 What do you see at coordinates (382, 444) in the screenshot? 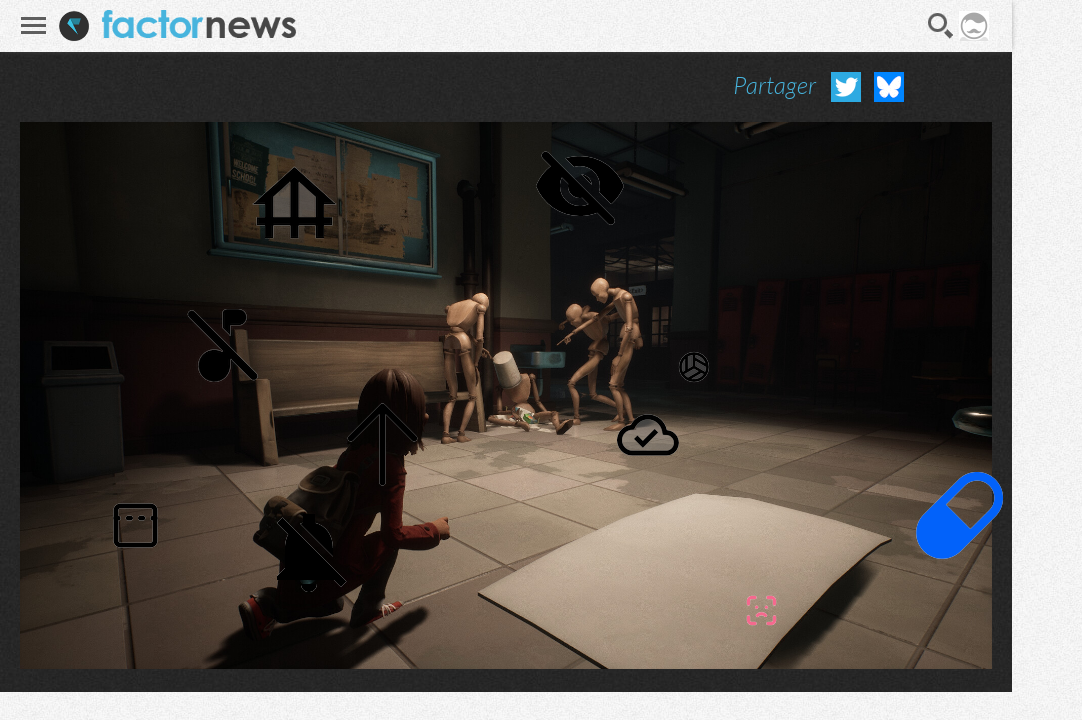
I see `scroll to top of page` at bounding box center [382, 444].